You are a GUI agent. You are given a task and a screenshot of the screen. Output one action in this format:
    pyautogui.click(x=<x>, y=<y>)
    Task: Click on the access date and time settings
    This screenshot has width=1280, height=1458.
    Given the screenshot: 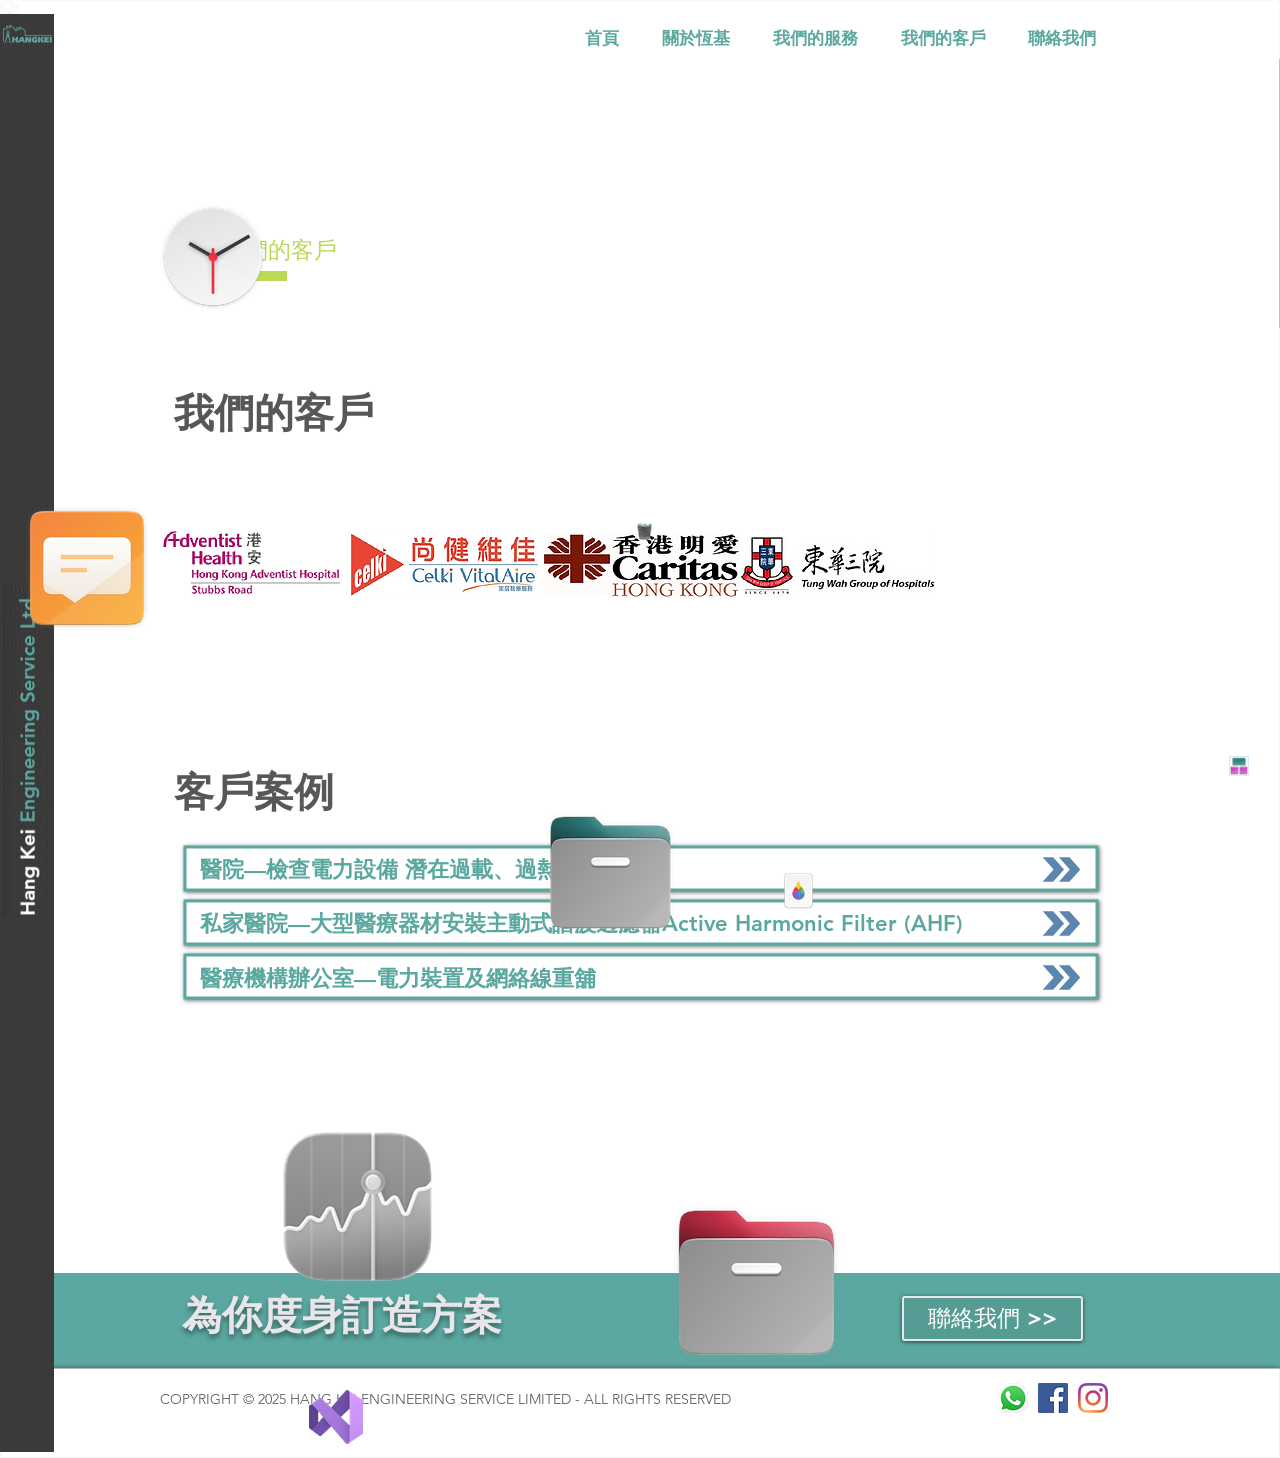 What is the action you would take?
    pyautogui.click(x=213, y=257)
    